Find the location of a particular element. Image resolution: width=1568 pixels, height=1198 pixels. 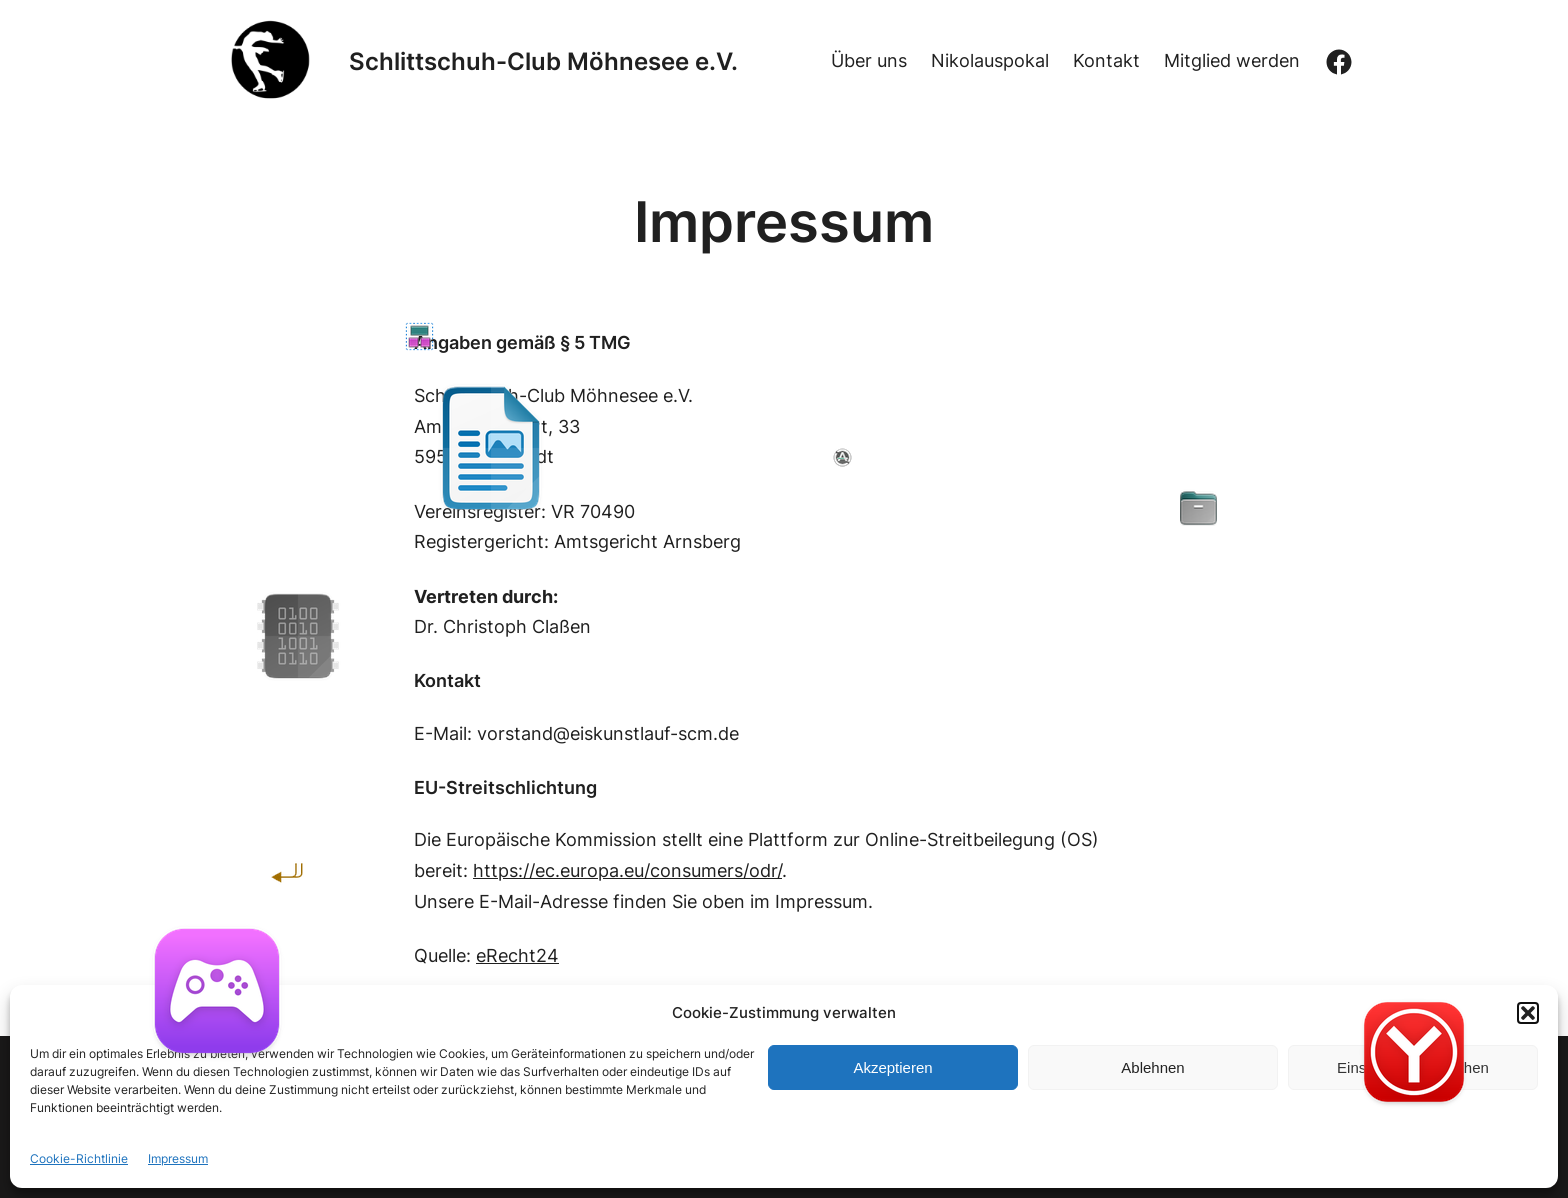

select all items in the current view is located at coordinates (419, 336).